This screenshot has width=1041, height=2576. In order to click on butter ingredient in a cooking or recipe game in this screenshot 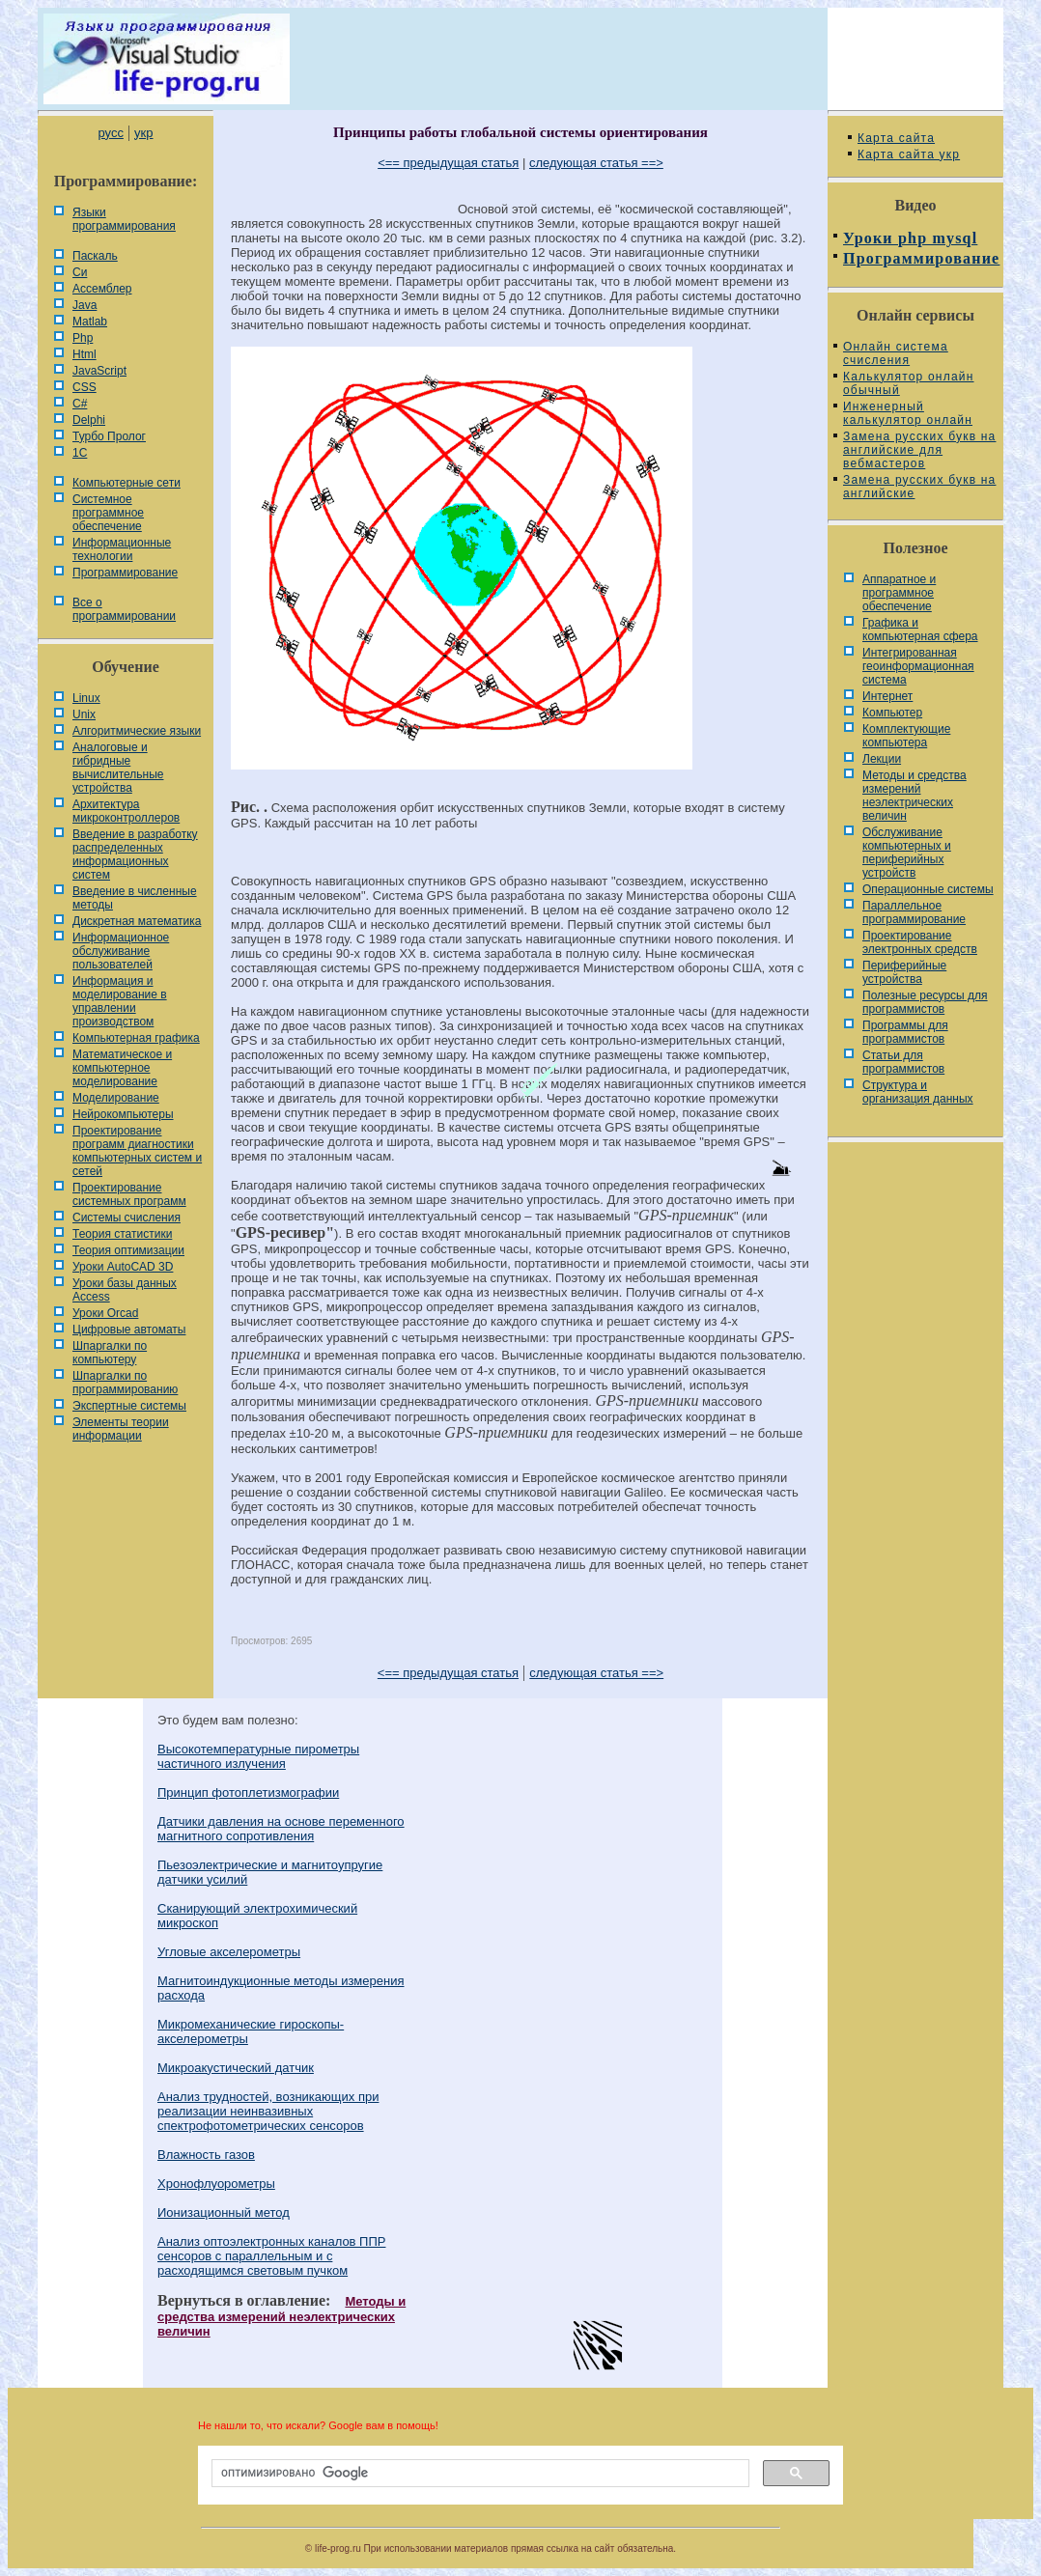, I will do `click(781, 1167)`.